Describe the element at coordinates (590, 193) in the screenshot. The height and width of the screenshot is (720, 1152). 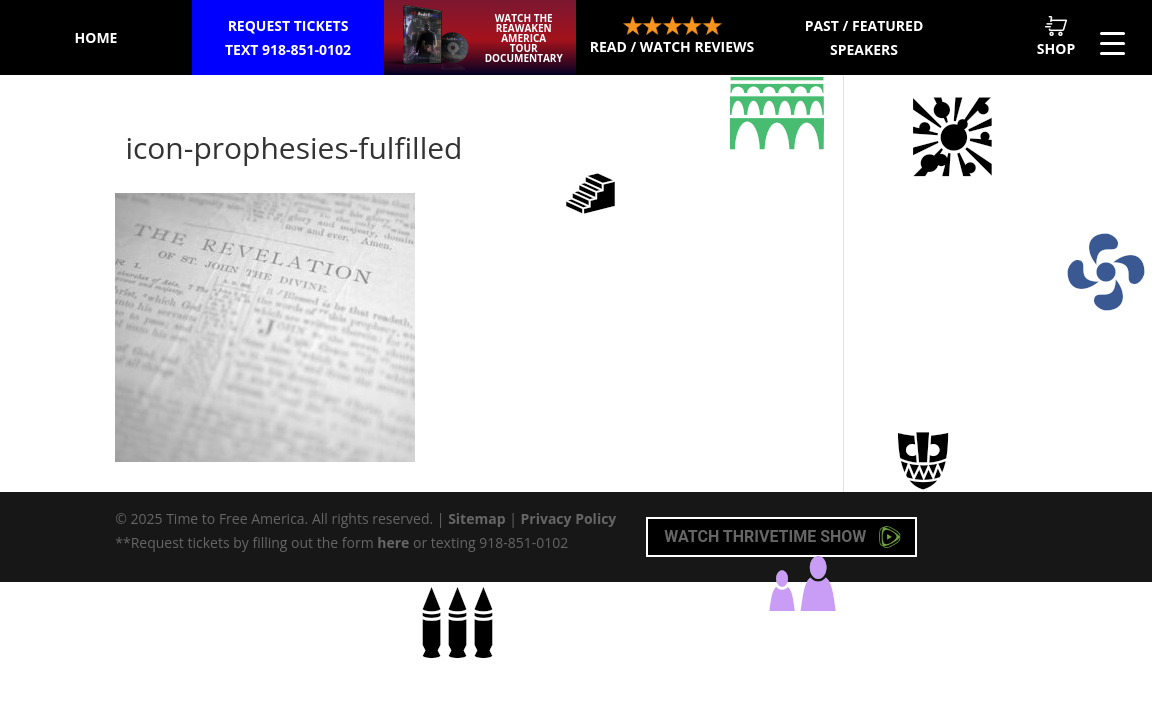
I see `navigate between levels or floors` at that location.